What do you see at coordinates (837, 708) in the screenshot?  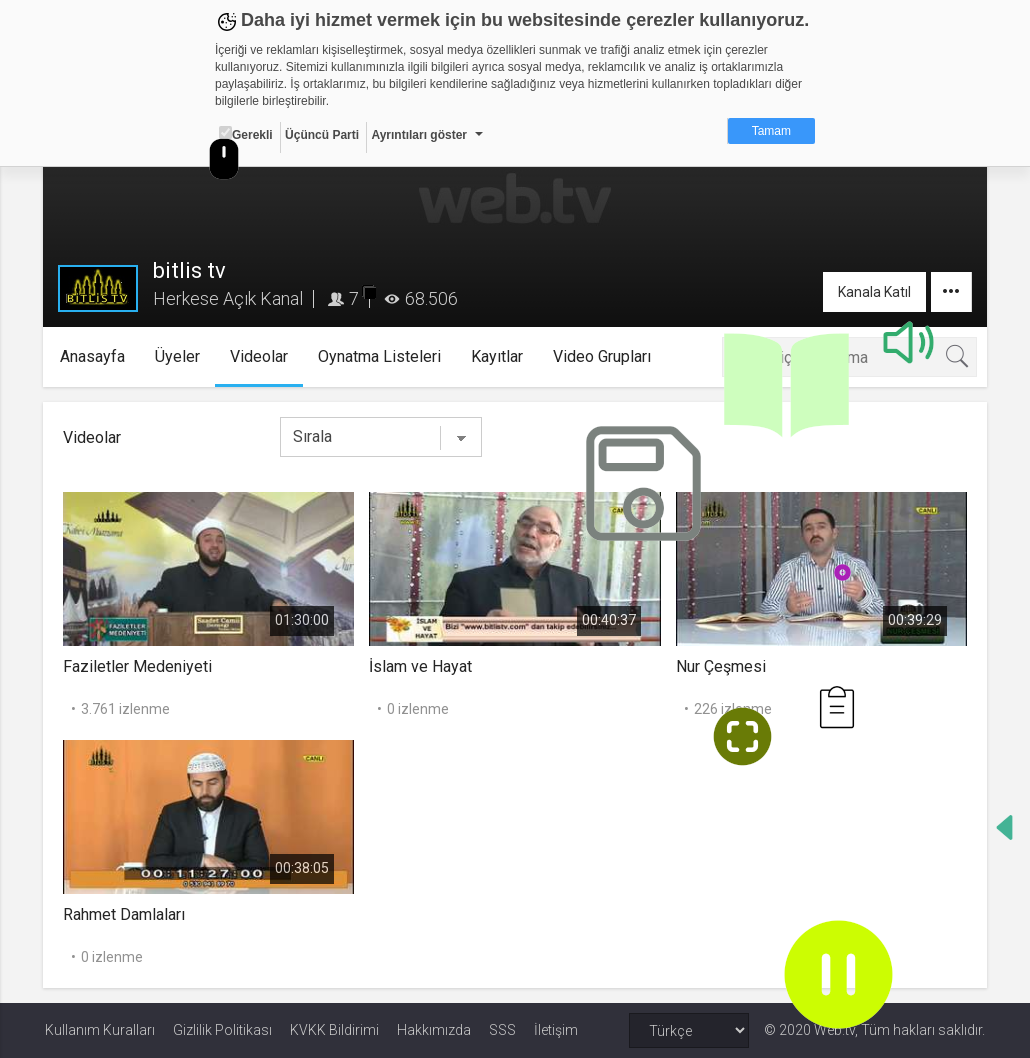 I see `view clipboard contents` at bounding box center [837, 708].